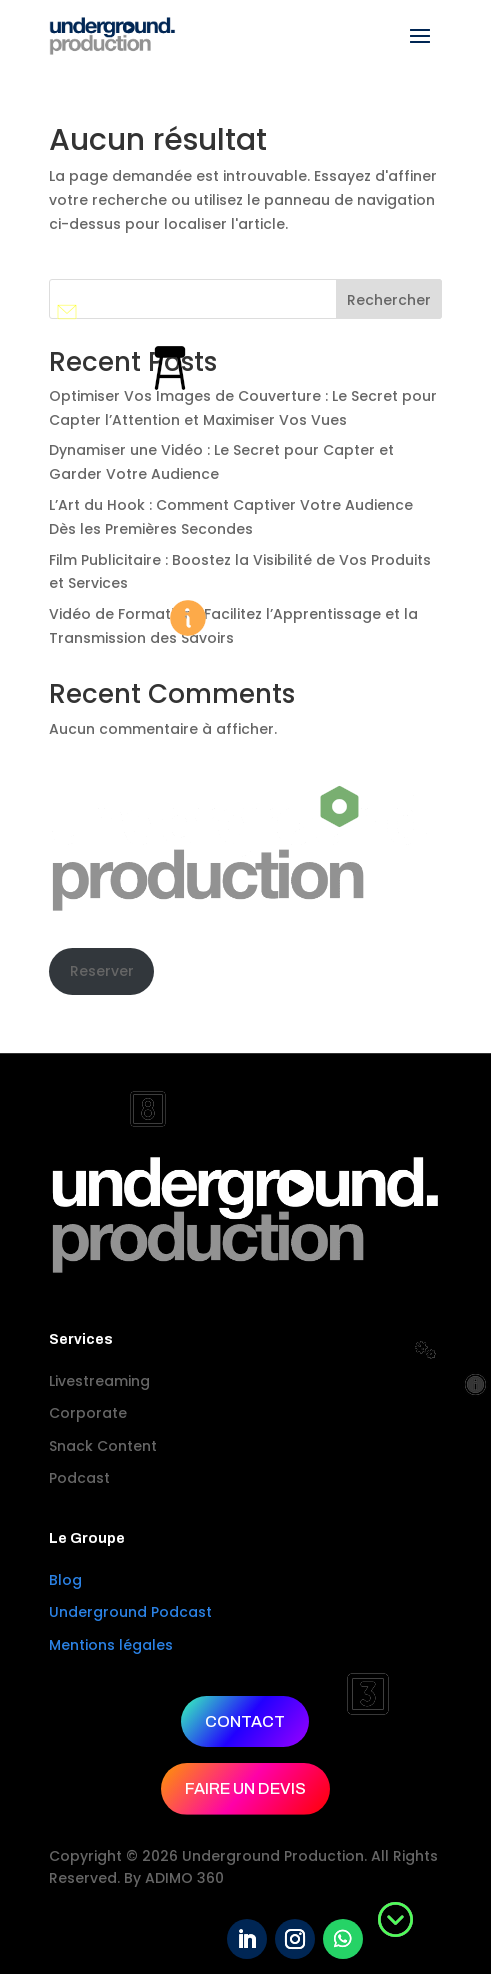 Image resolution: width=491 pixels, height=1974 pixels. I want to click on furniture item in a home decor or interior design app, so click(170, 368).